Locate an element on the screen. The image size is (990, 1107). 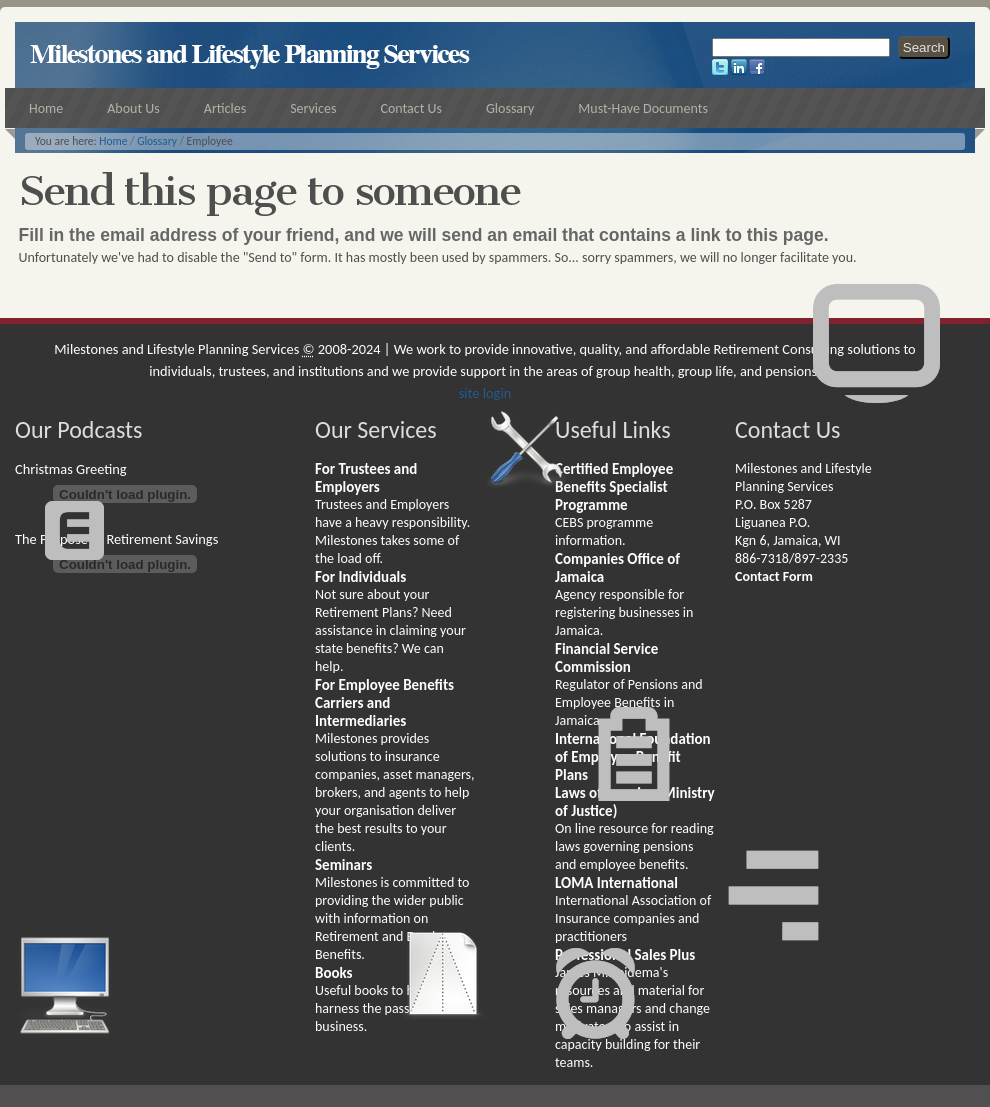
a text file template or document skeleton is located at coordinates (444, 973).